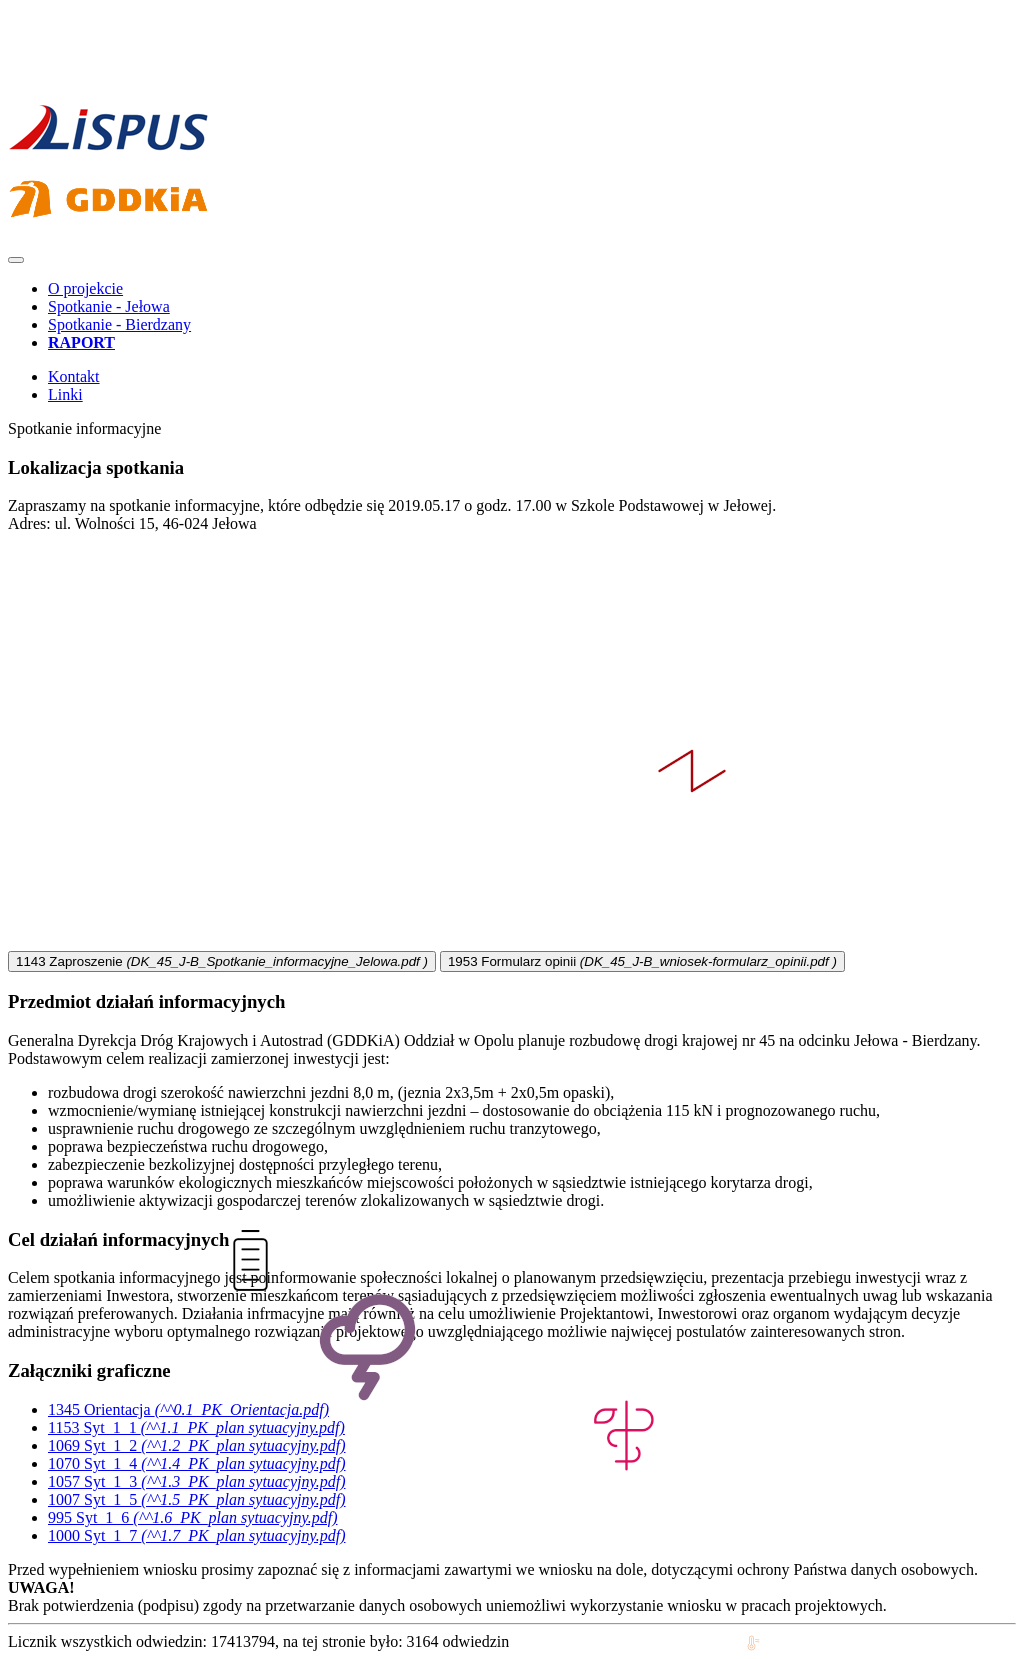 This screenshot has width=1024, height=1659. What do you see at coordinates (692, 771) in the screenshot?
I see `select sawtooth waveform in audio synthesizer` at bounding box center [692, 771].